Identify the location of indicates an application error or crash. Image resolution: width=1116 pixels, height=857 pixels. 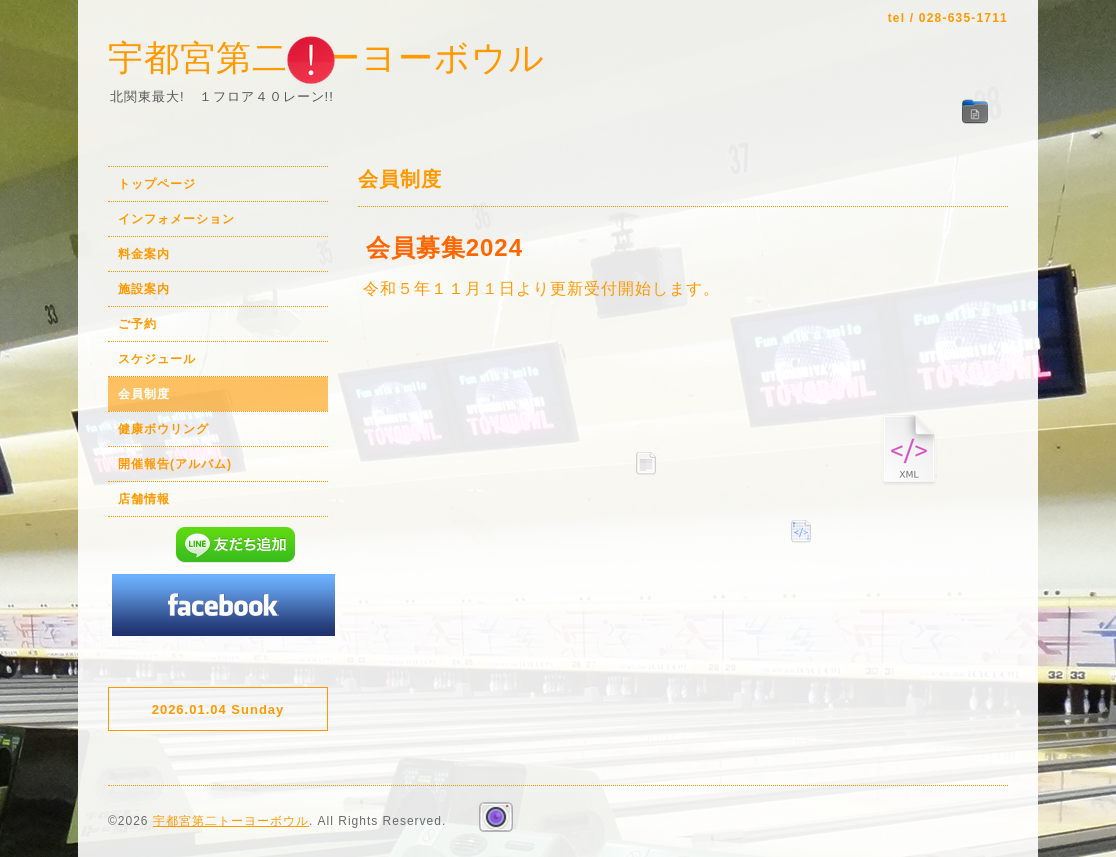
(311, 60).